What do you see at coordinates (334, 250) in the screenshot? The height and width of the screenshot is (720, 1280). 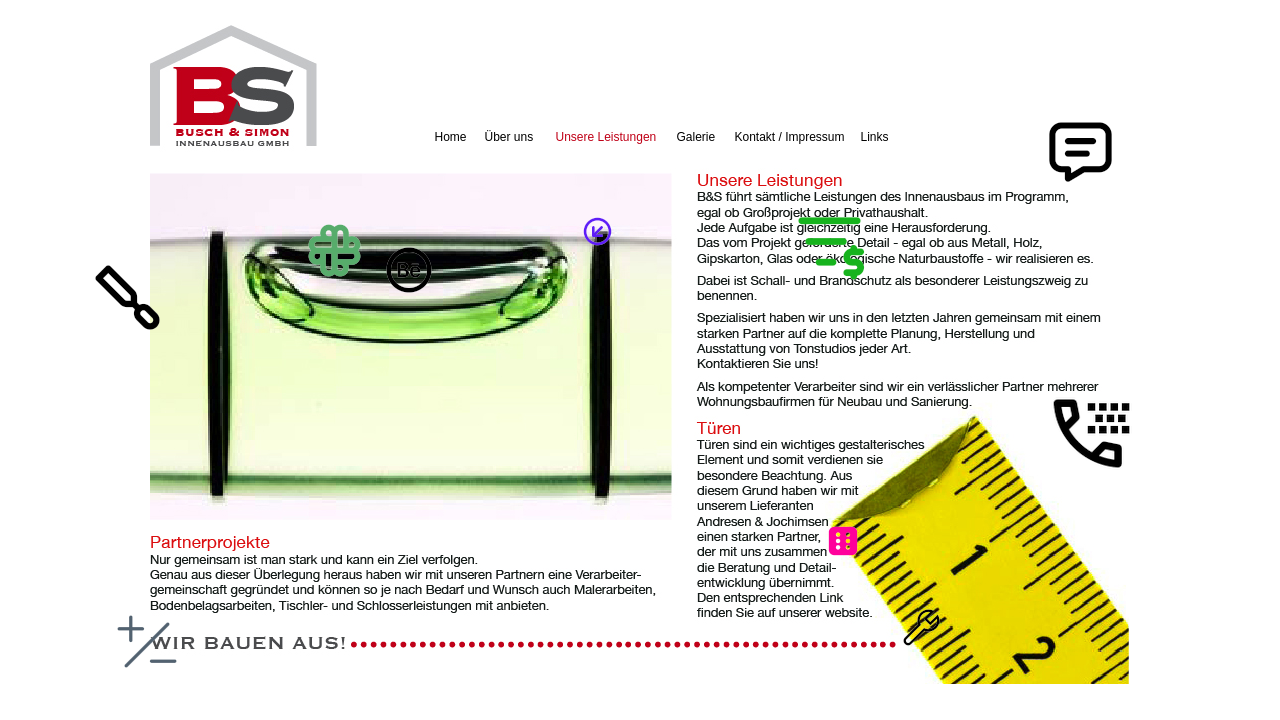 I see `open Slack workspace` at bounding box center [334, 250].